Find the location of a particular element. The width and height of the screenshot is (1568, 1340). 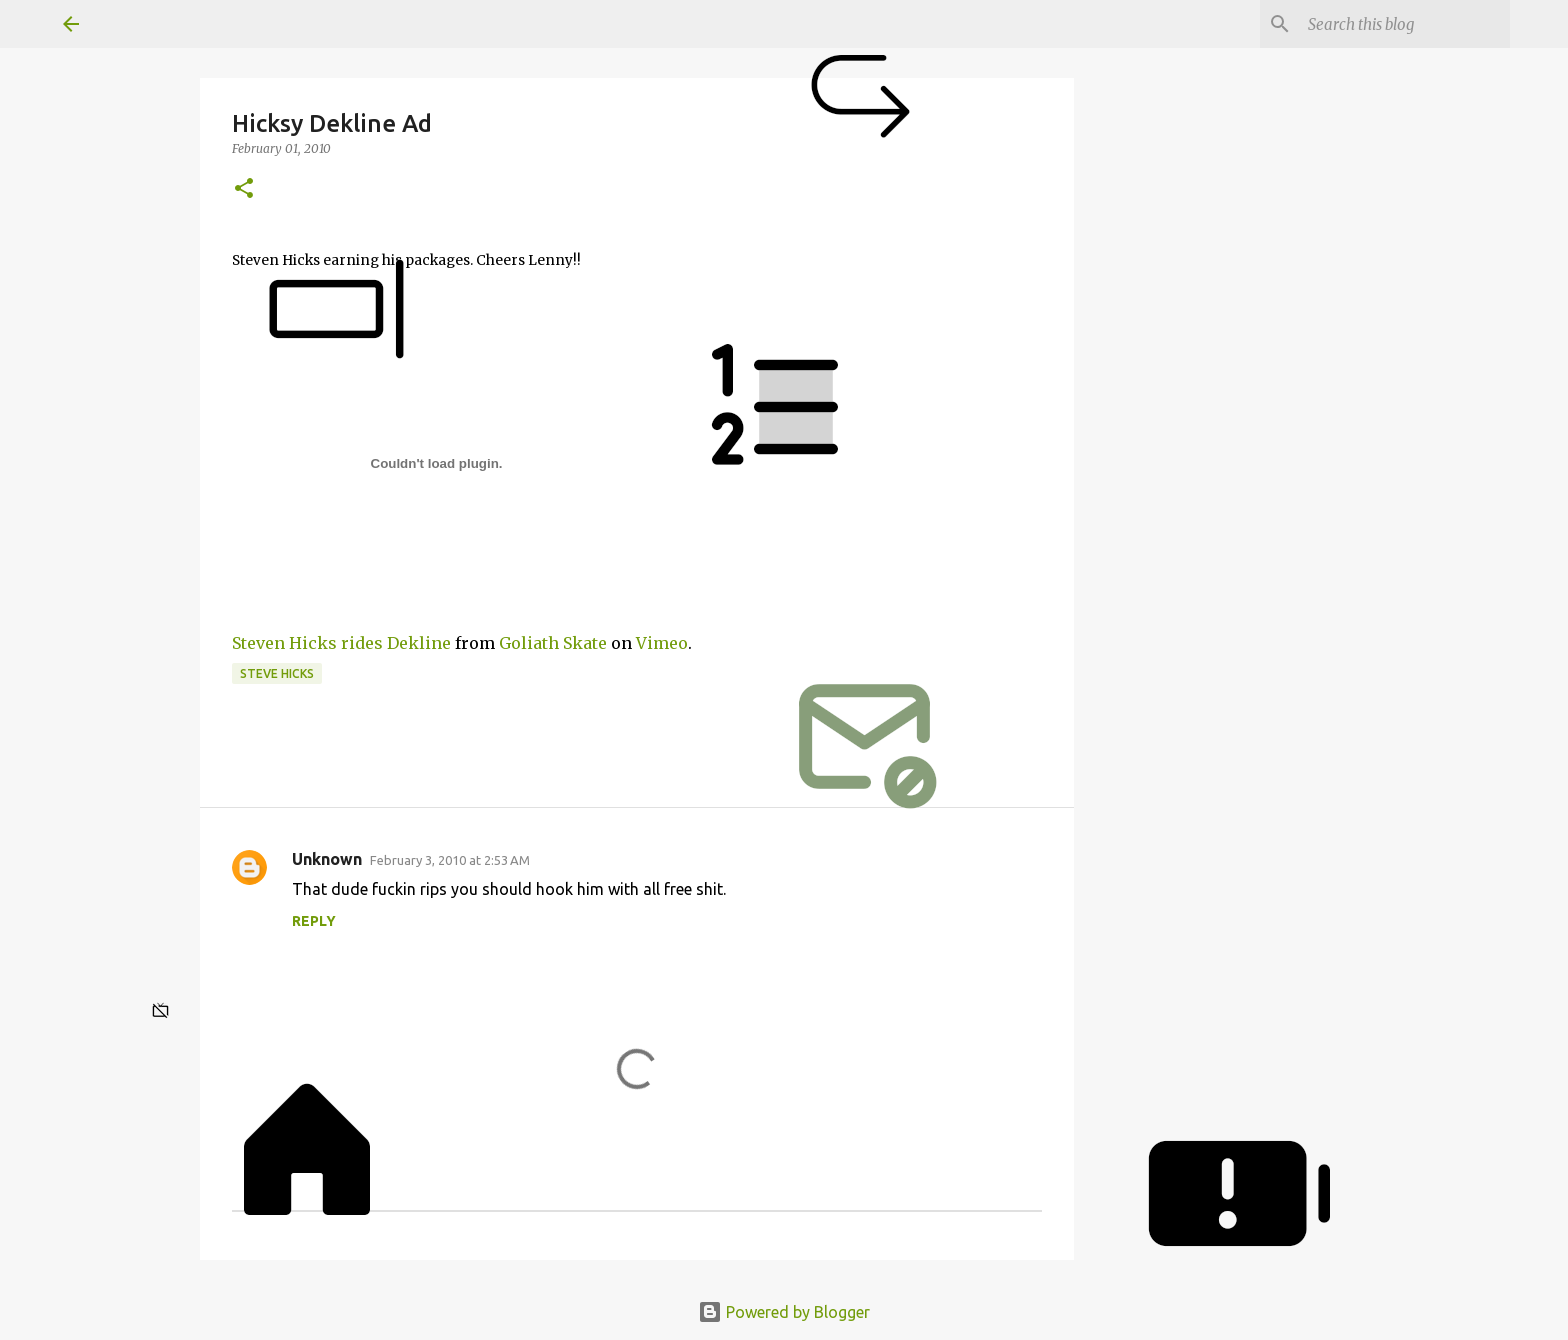

navigate to home screen is located at coordinates (307, 1152).